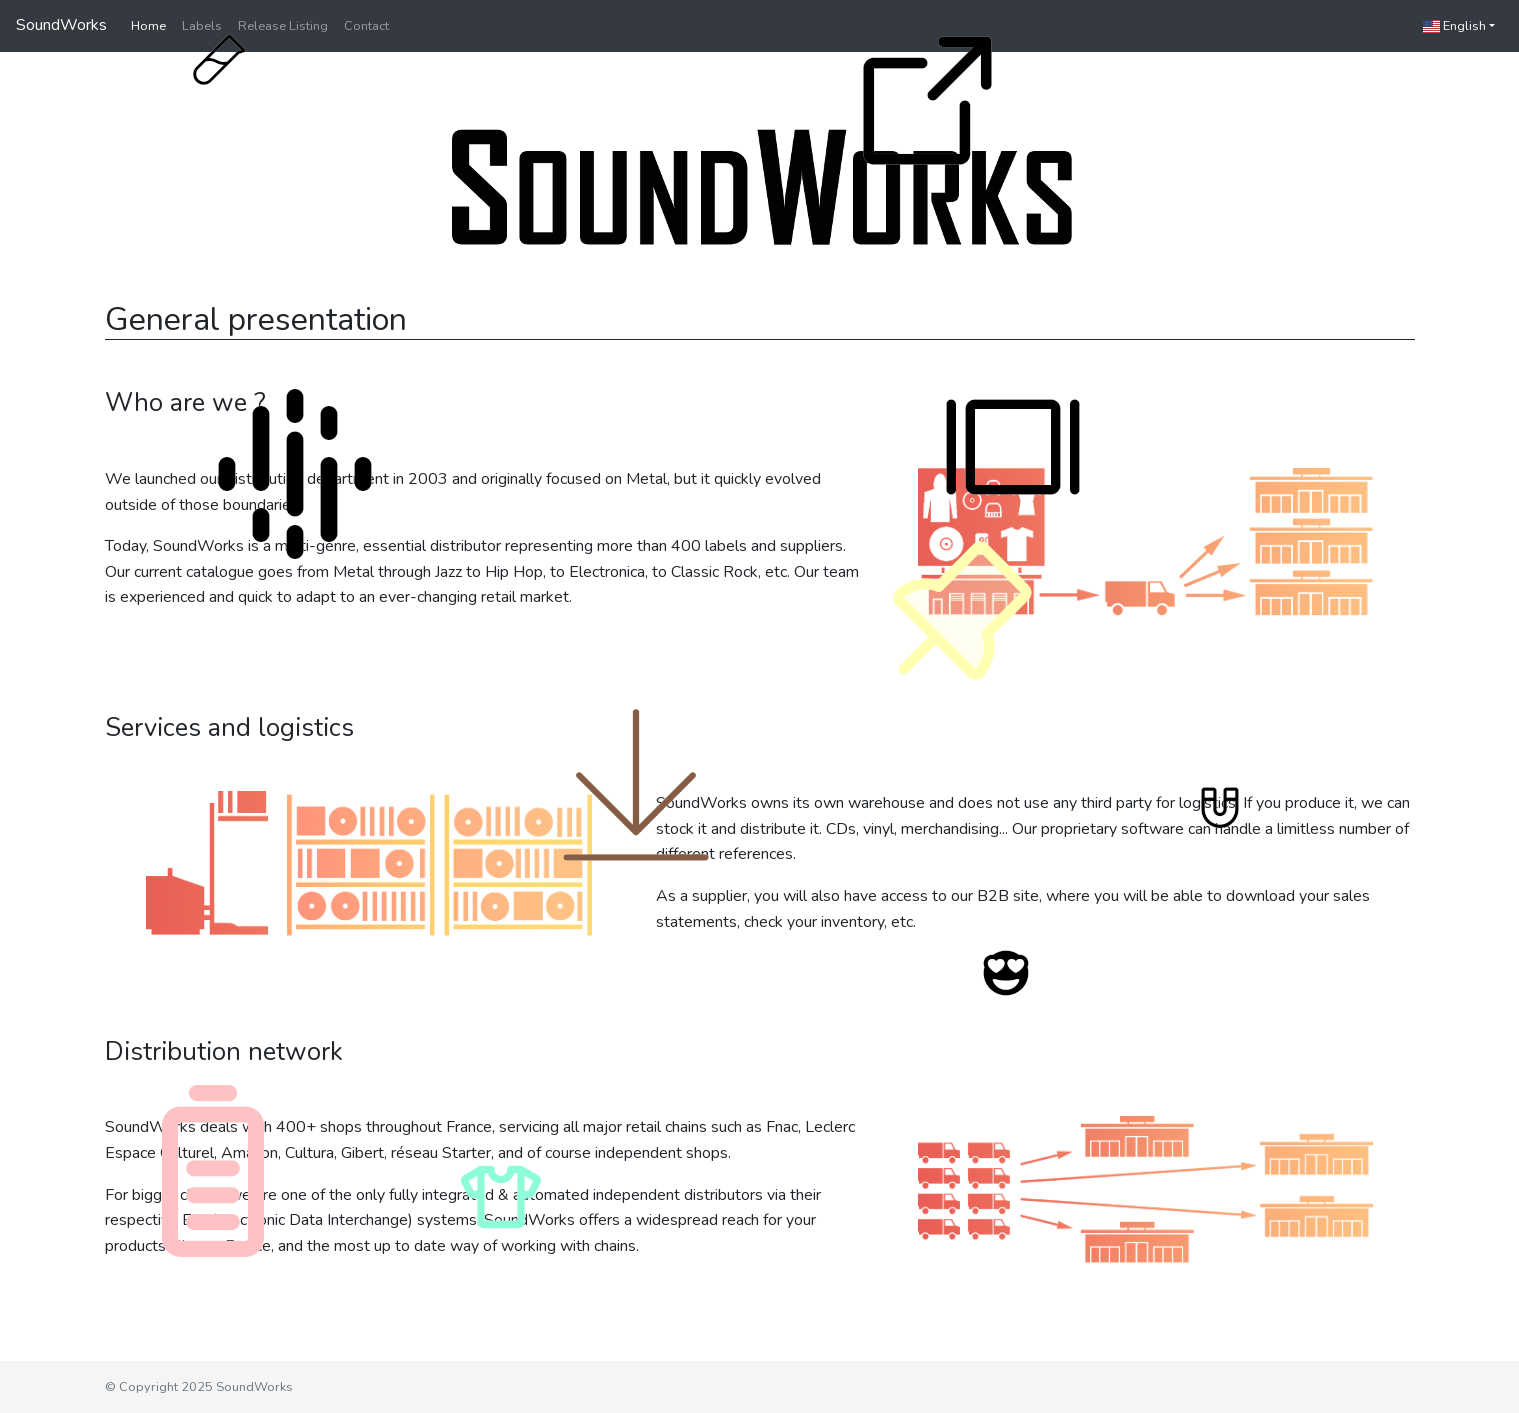 The image size is (1519, 1413). What do you see at coordinates (213, 1171) in the screenshot?
I see `indicates high battery level` at bounding box center [213, 1171].